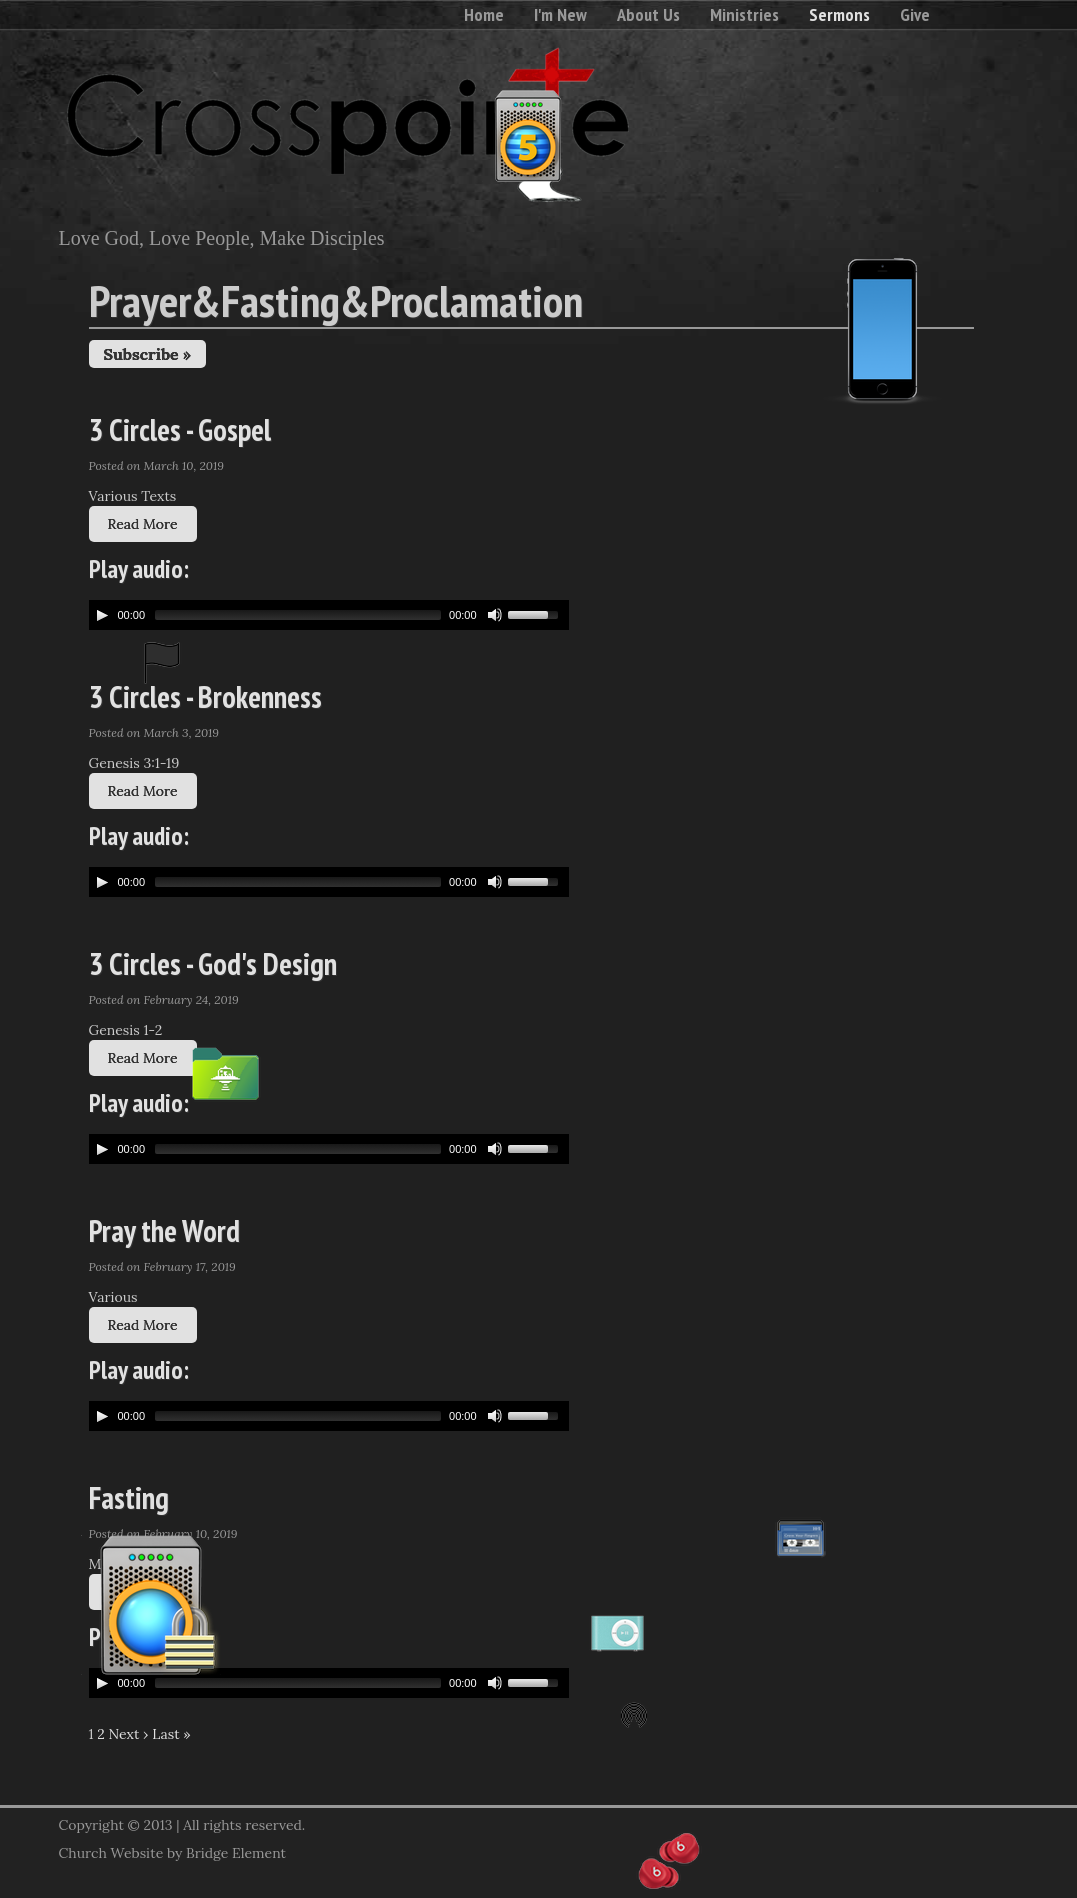 The height and width of the screenshot is (1898, 1077). What do you see at coordinates (151, 1605) in the screenshot?
I see `indicates a locked non-RAID storage device` at bounding box center [151, 1605].